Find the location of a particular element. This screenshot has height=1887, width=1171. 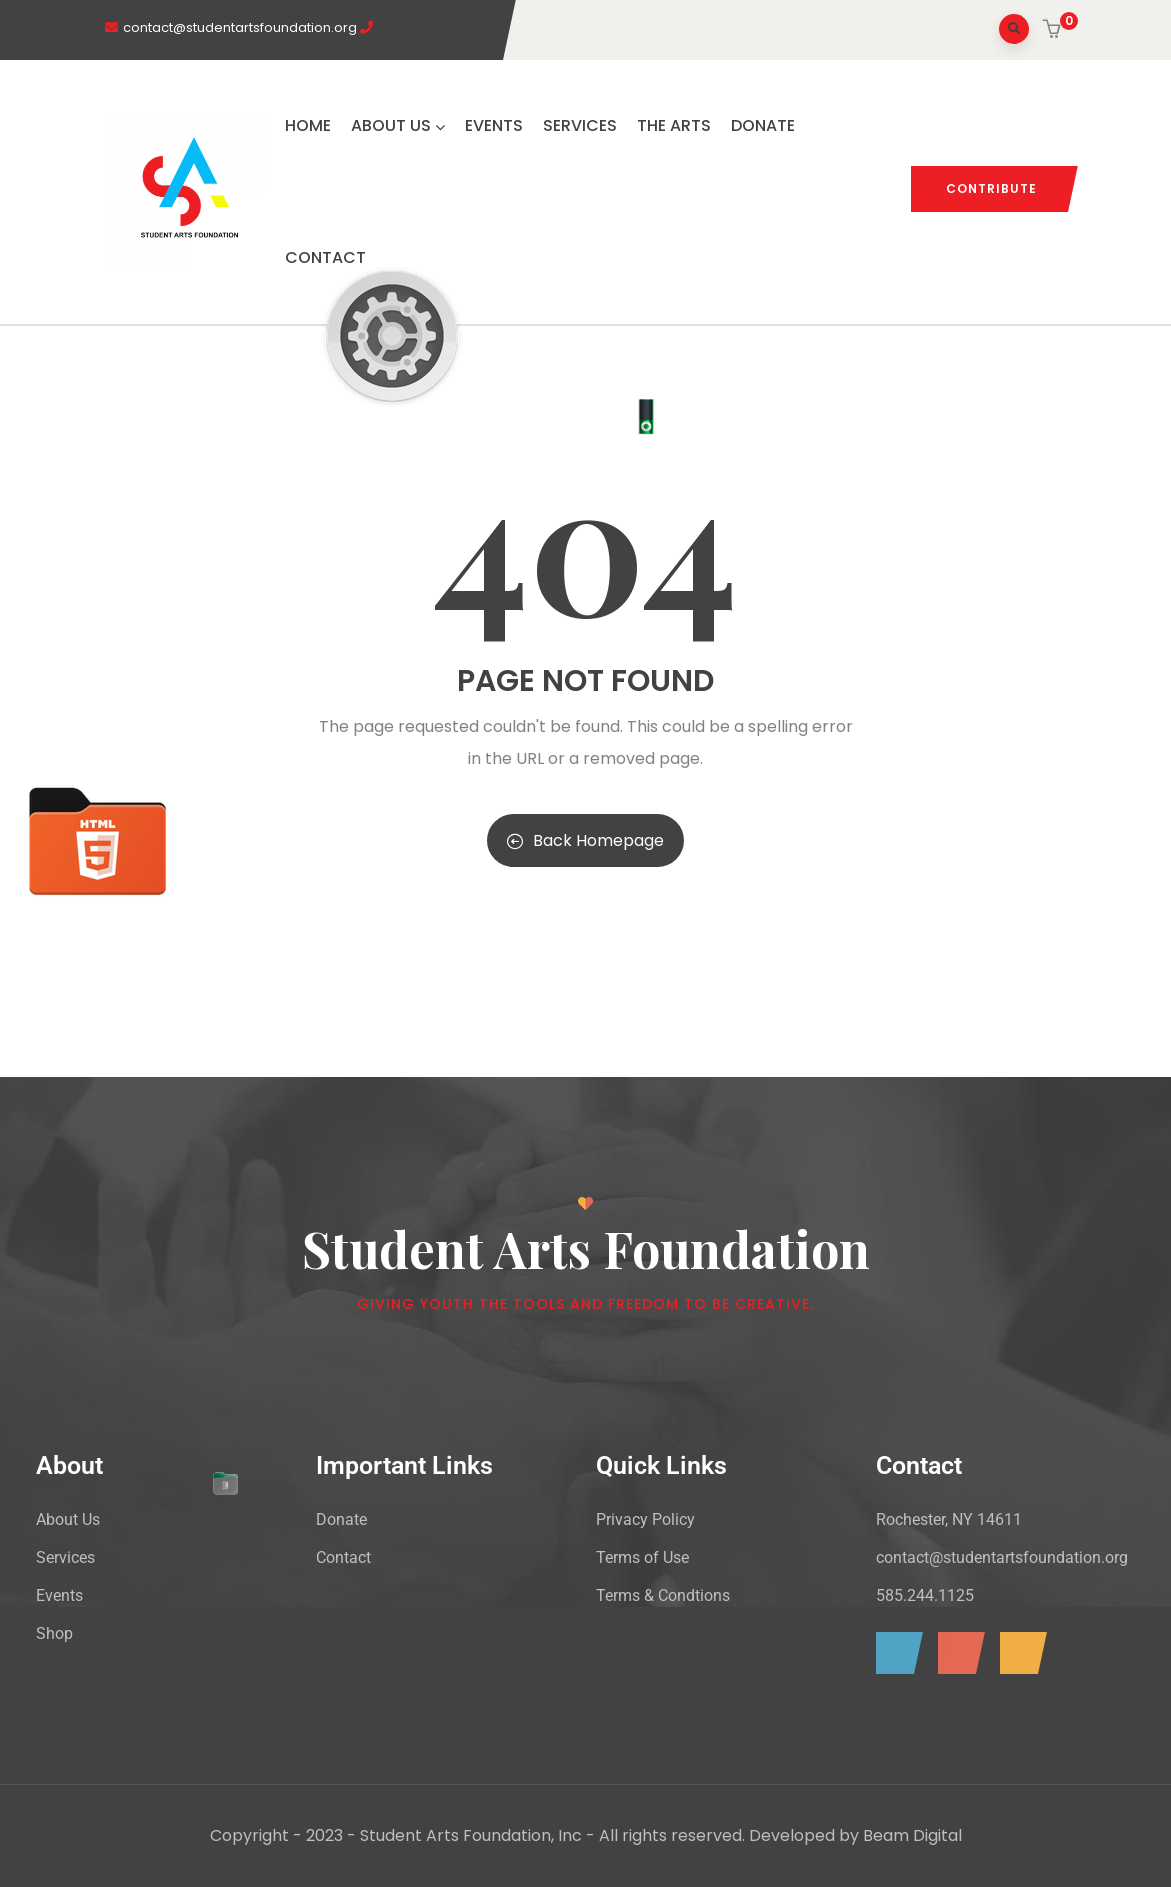

folder containing HTML files is located at coordinates (97, 845).